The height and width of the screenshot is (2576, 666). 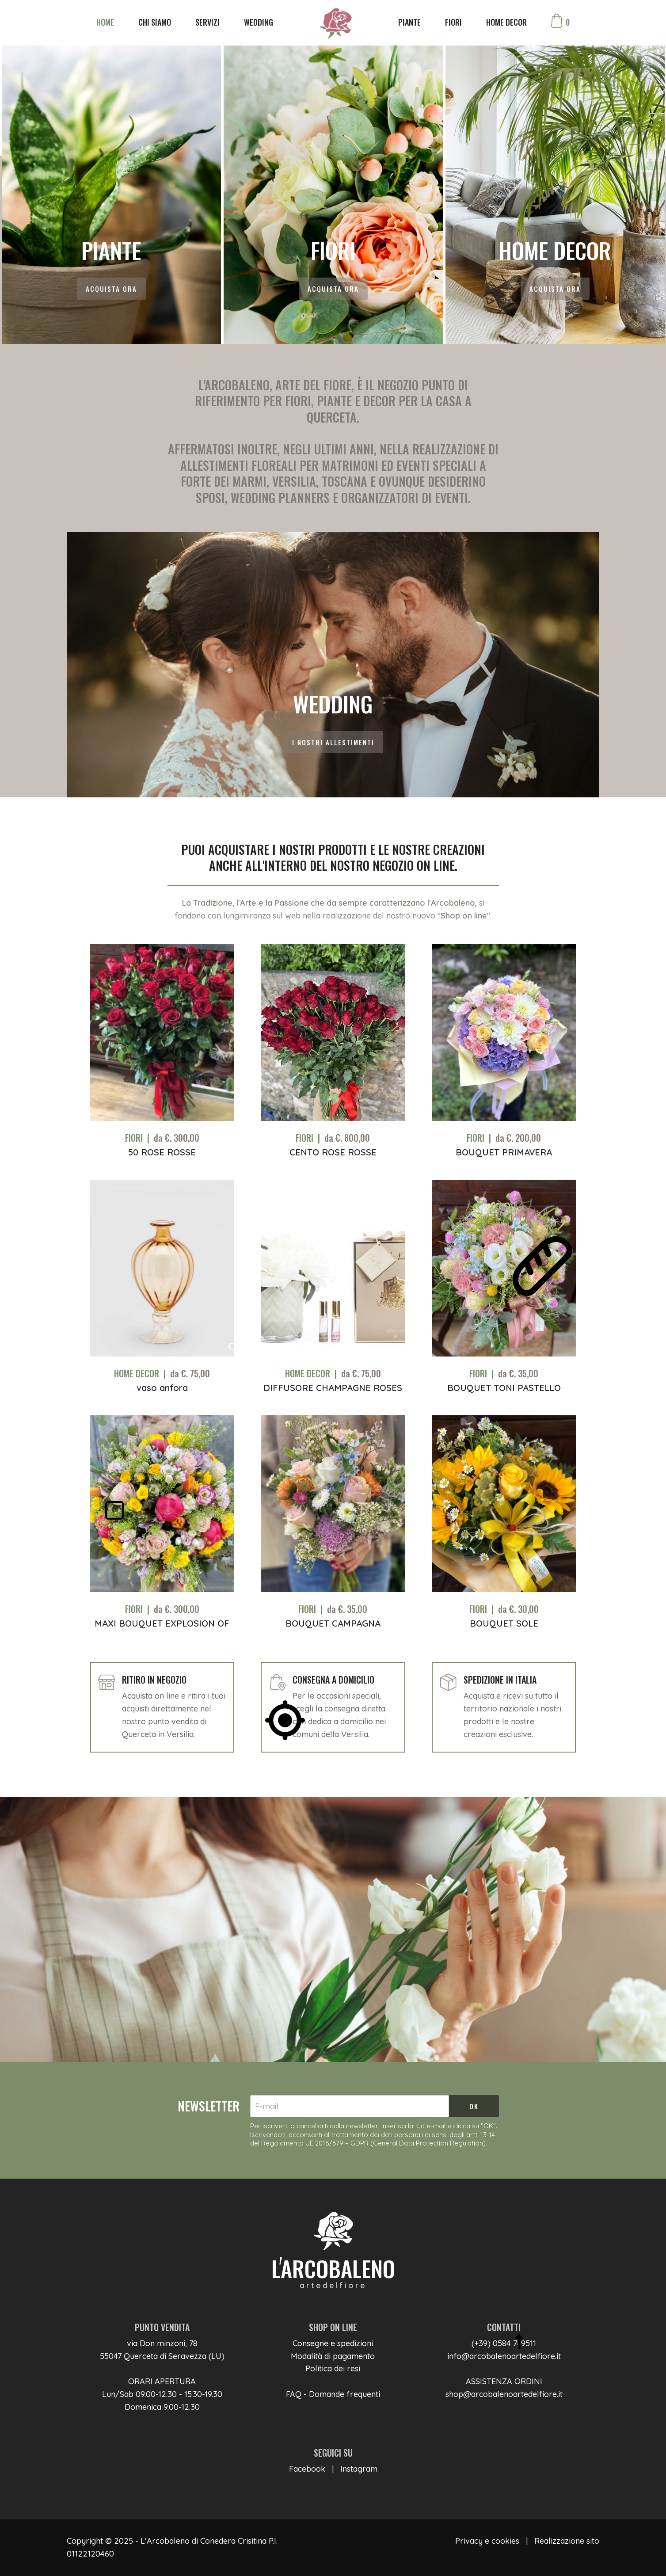 I want to click on scroll to top of page, so click(x=519, y=2341).